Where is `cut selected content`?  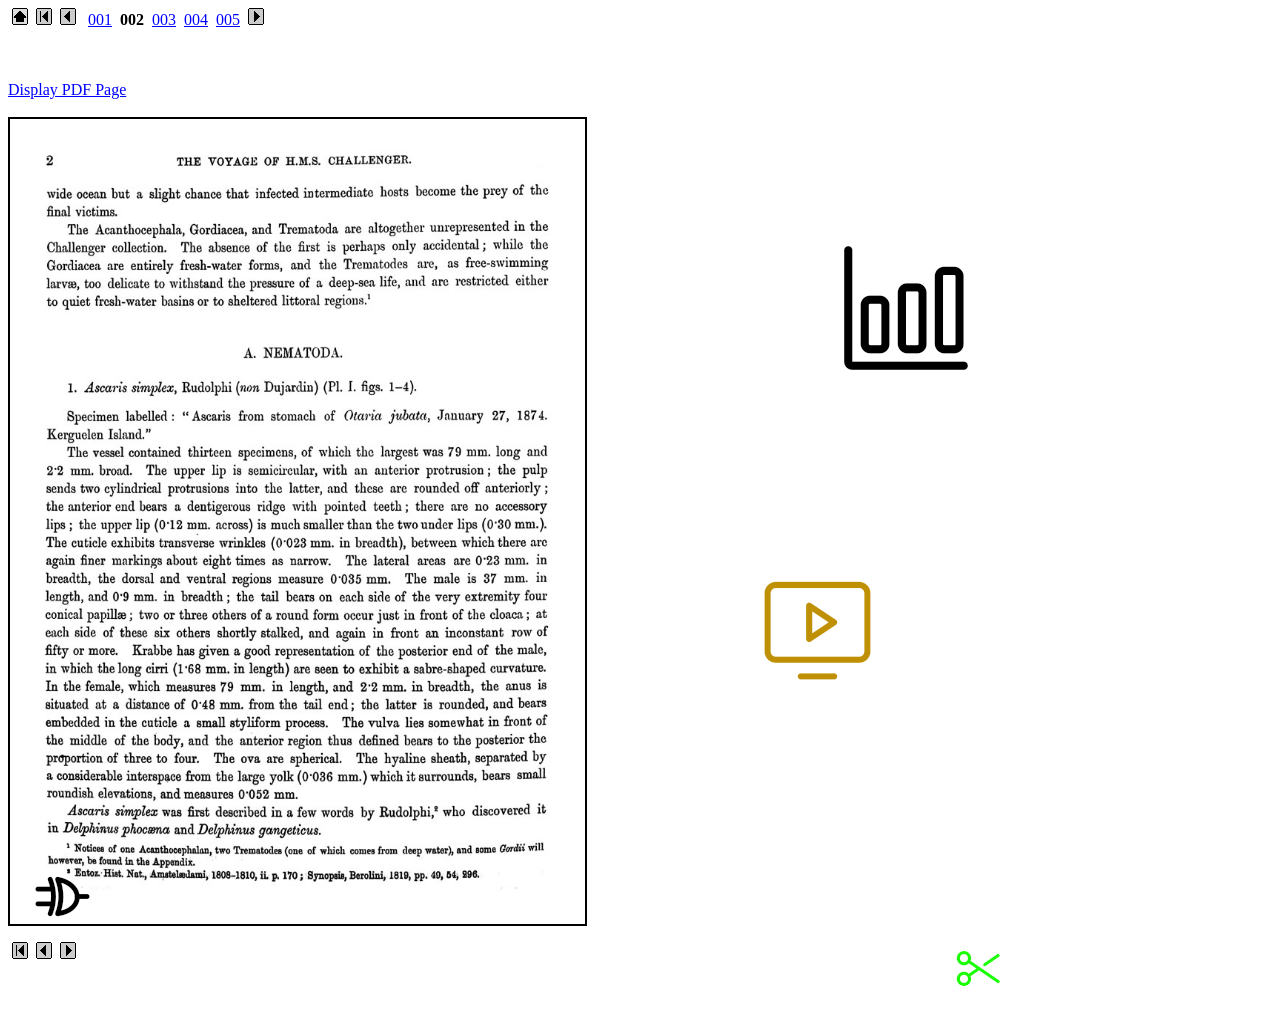
cut selected content is located at coordinates (977, 968).